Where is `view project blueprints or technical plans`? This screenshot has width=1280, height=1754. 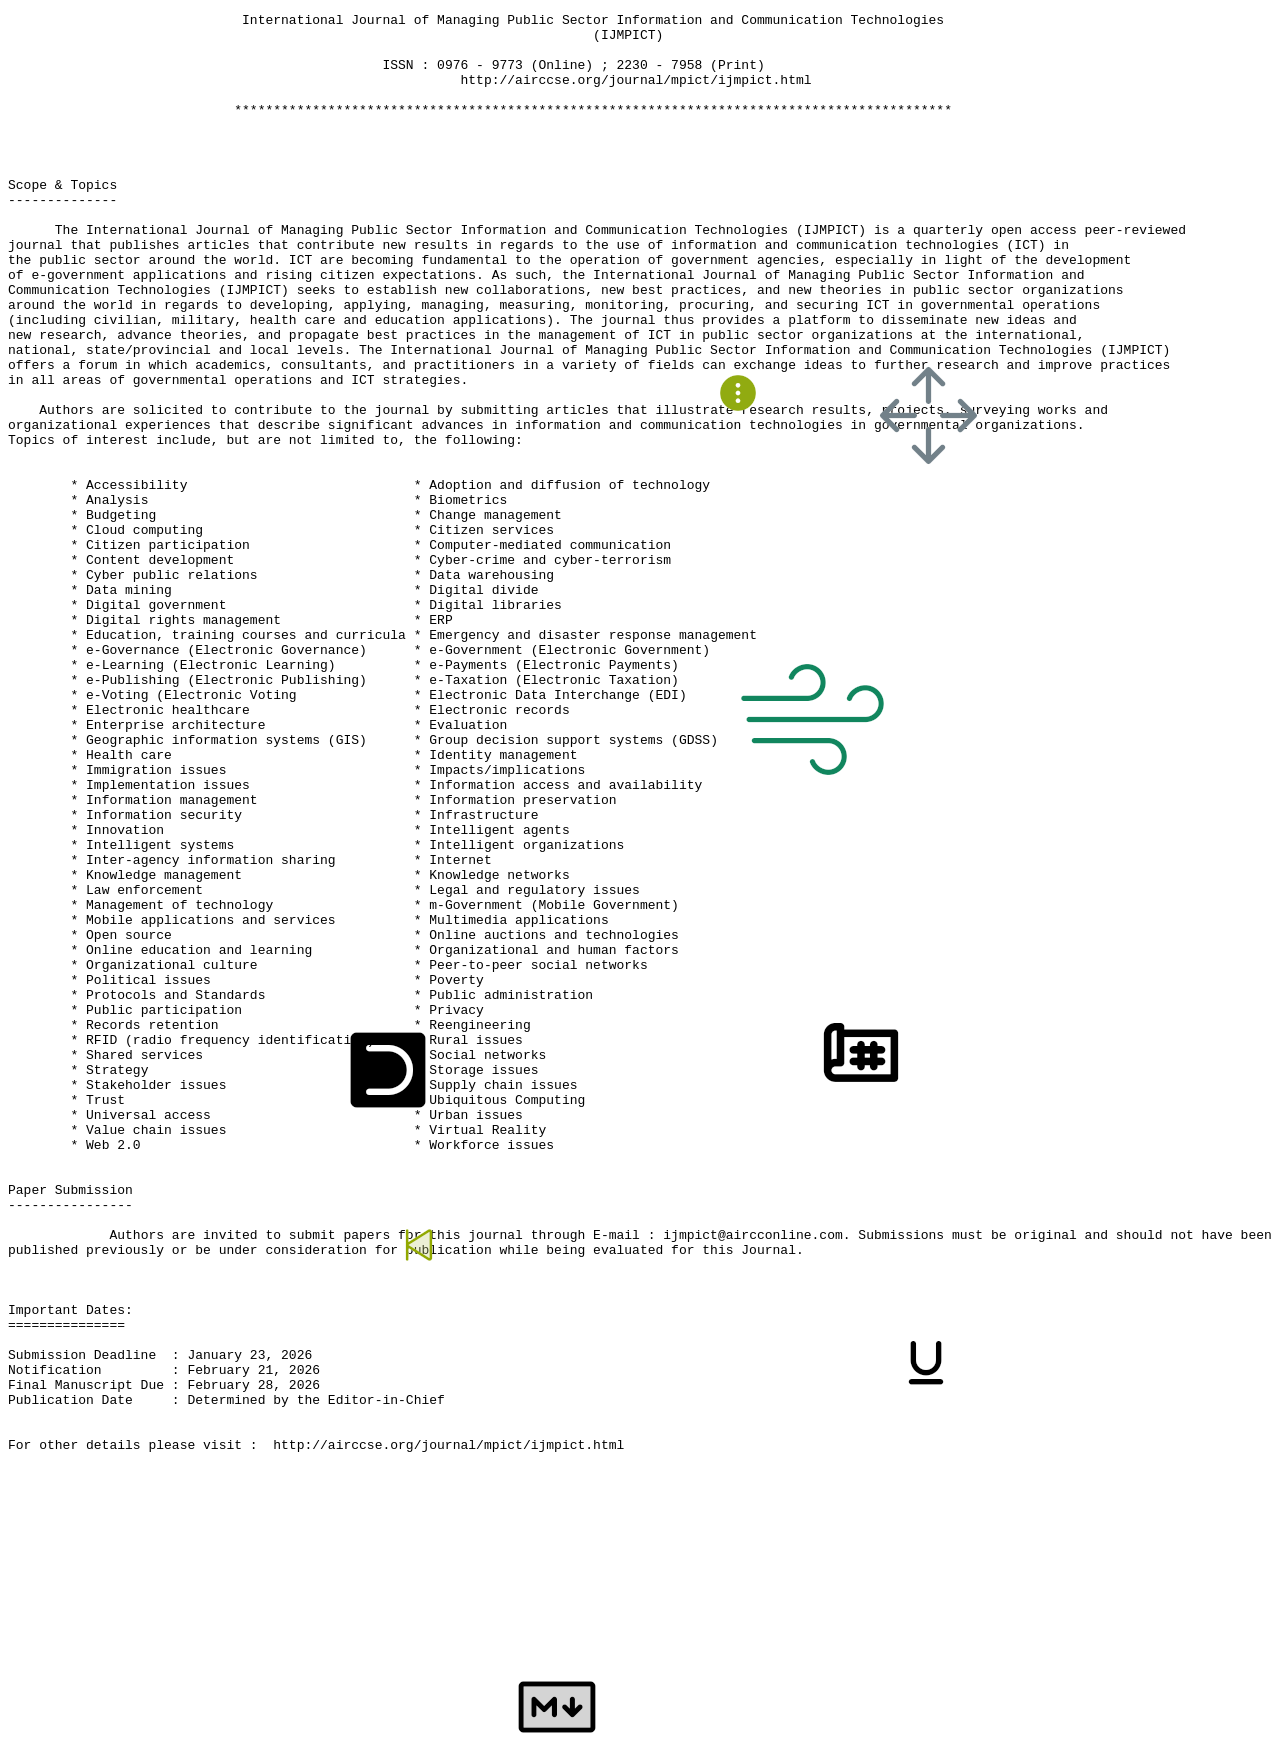 view project blueprints or technical plans is located at coordinates (861, 1055).